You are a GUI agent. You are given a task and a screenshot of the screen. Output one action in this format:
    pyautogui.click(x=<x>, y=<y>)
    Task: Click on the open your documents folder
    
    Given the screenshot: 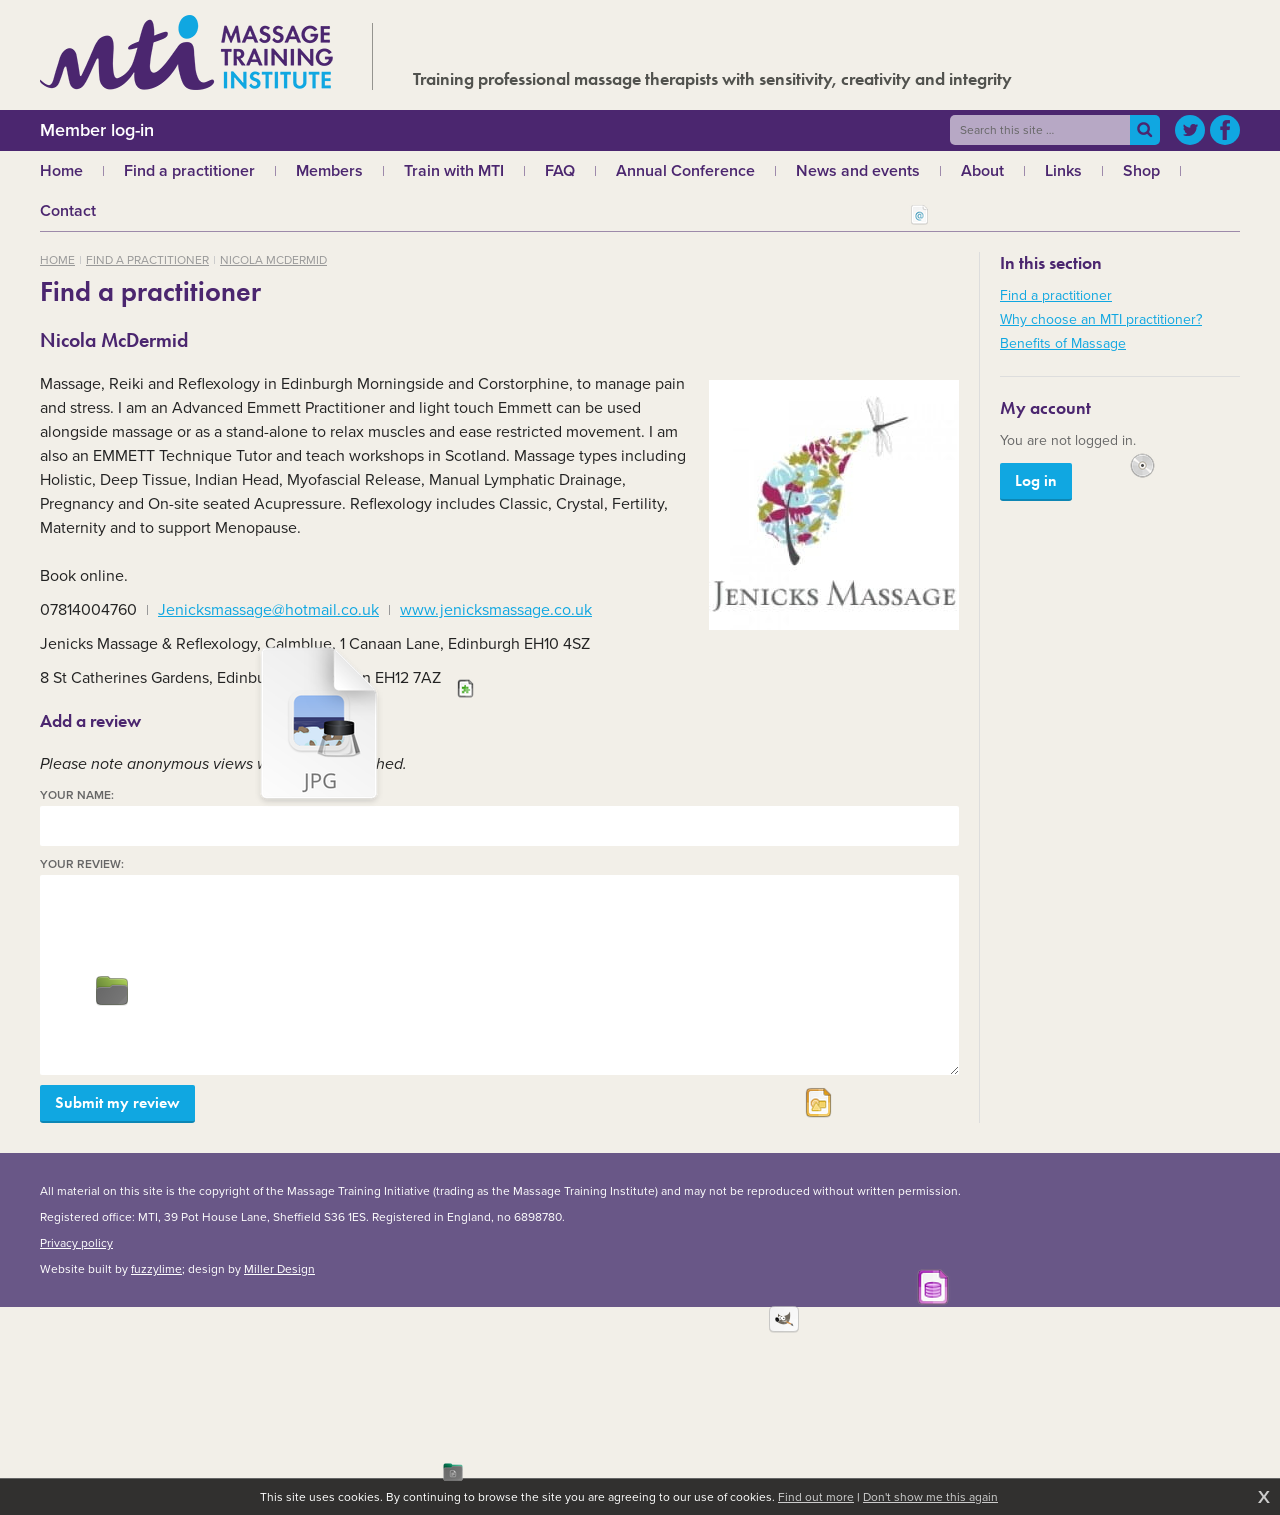 What is the action you would take?
    pyautogui.click(x=453, y=1472)
    